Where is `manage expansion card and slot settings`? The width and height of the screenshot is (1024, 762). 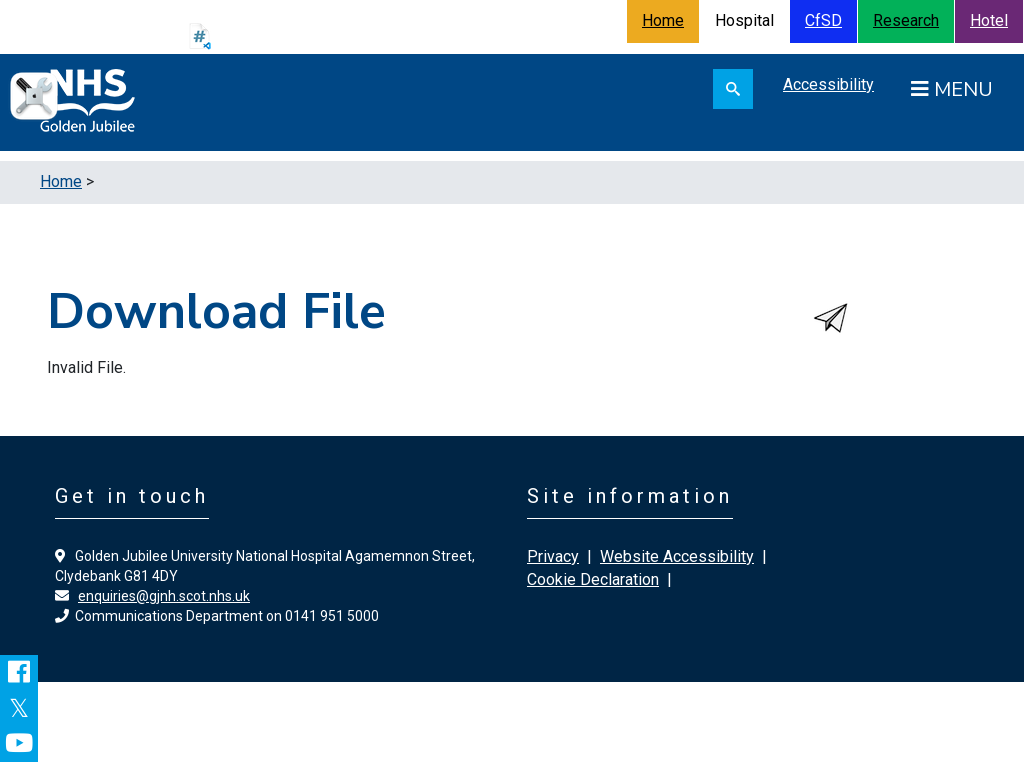 manage expansion card and slot settings is located at coordinates (34, 96).